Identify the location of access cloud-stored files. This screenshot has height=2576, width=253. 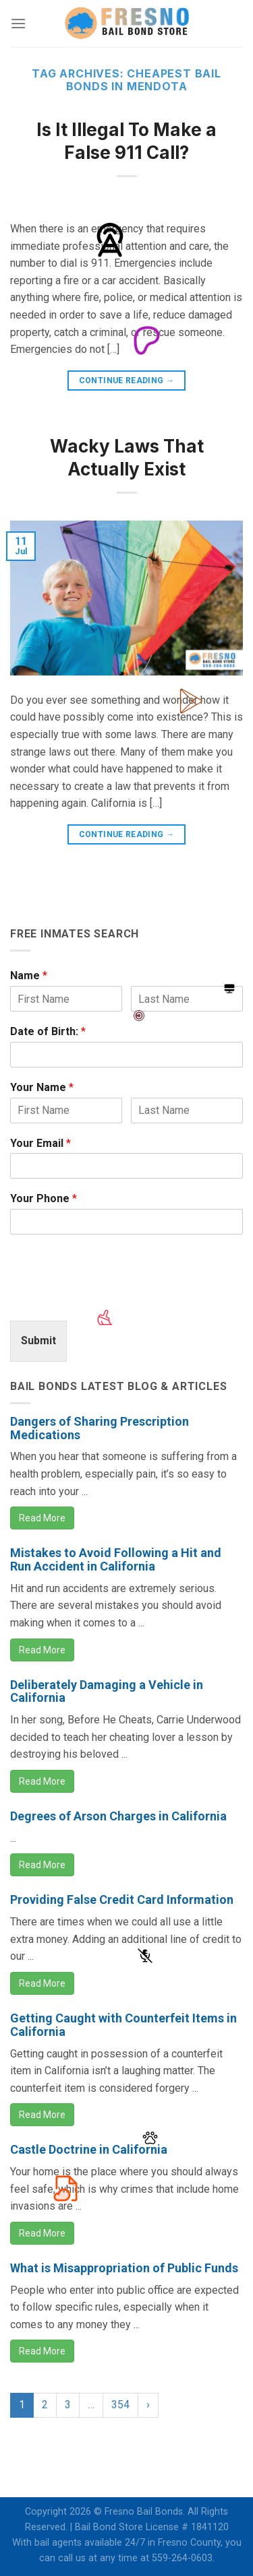
(66, 2188).